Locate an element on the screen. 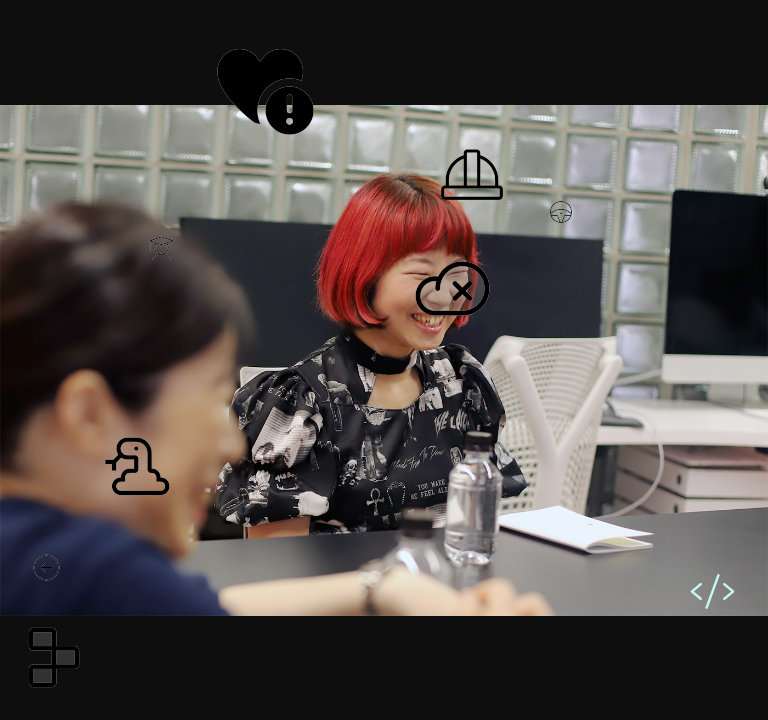 The width and height of the screenshot is (768, 720). view or edit source code is located at coordinates (712, 591).